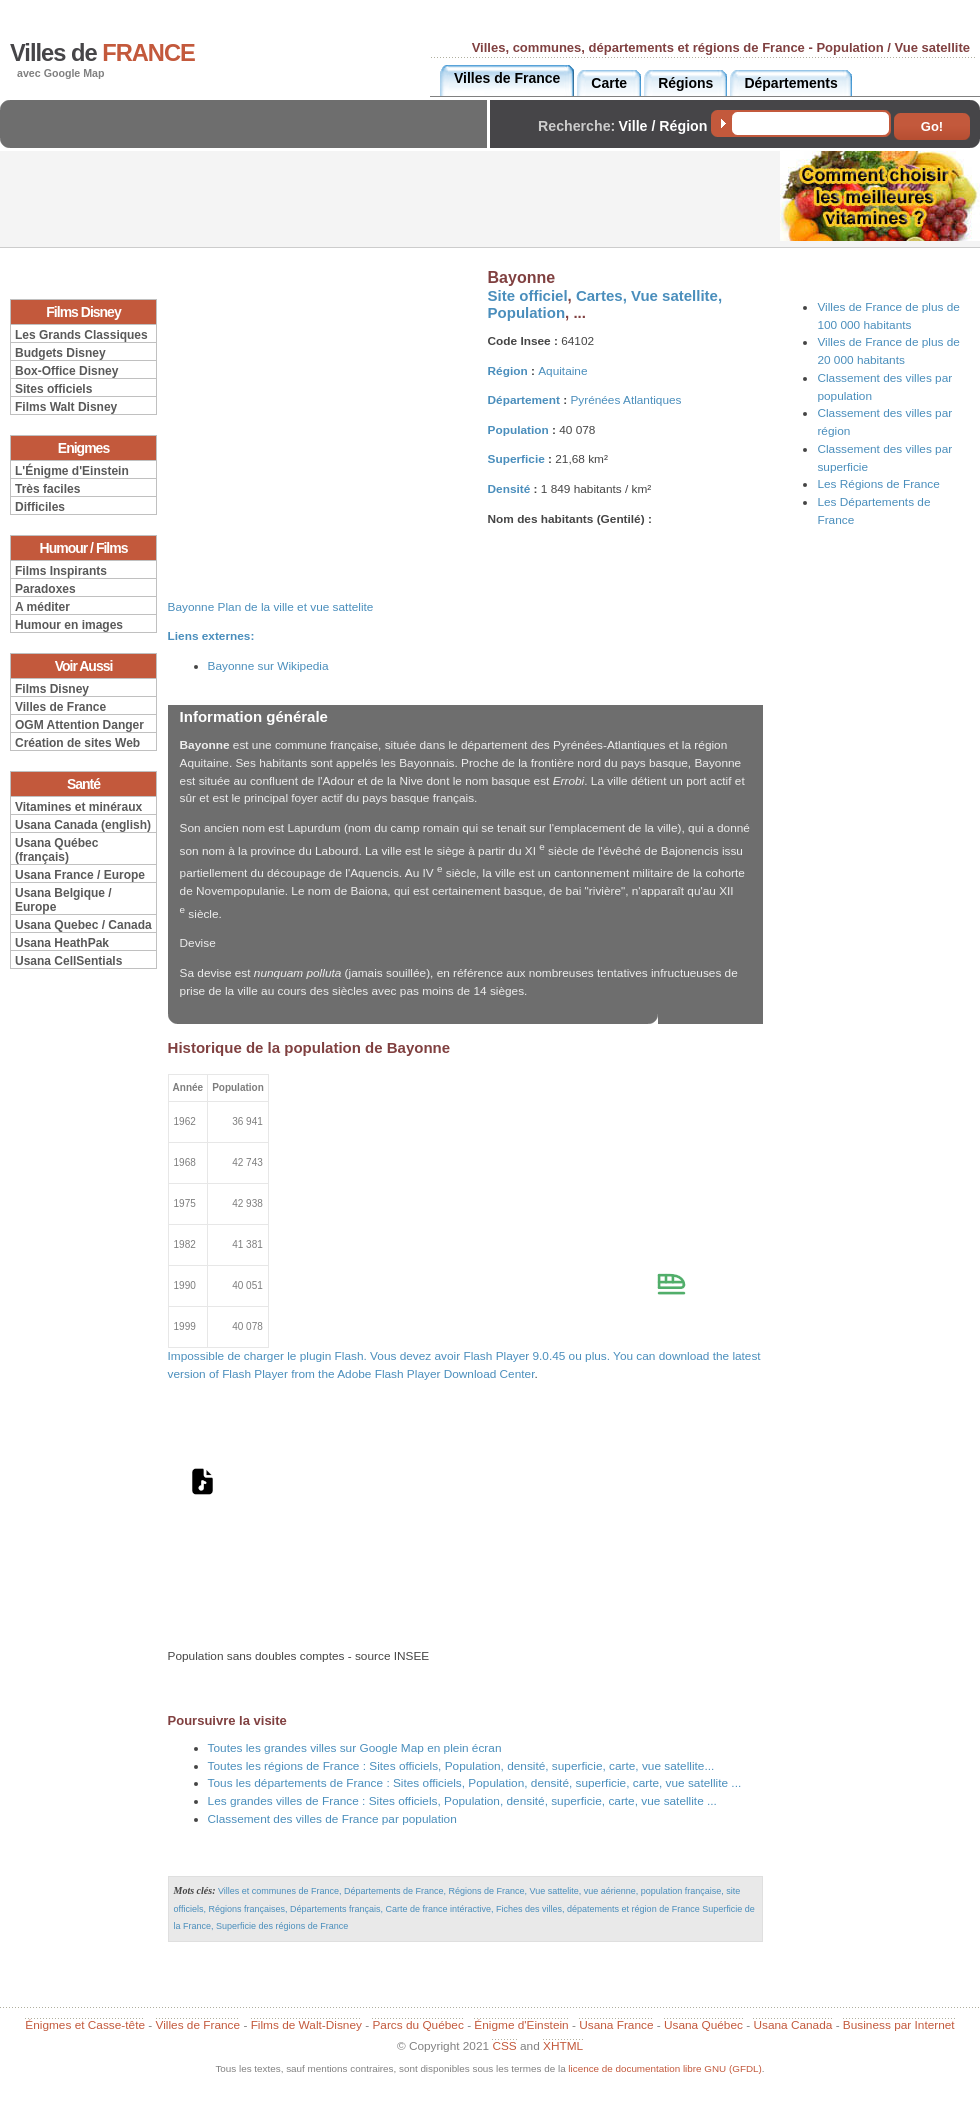 This screenshot has width=980, height=2115. I want to click on view train schedules or railway options, so click(671, 1283).